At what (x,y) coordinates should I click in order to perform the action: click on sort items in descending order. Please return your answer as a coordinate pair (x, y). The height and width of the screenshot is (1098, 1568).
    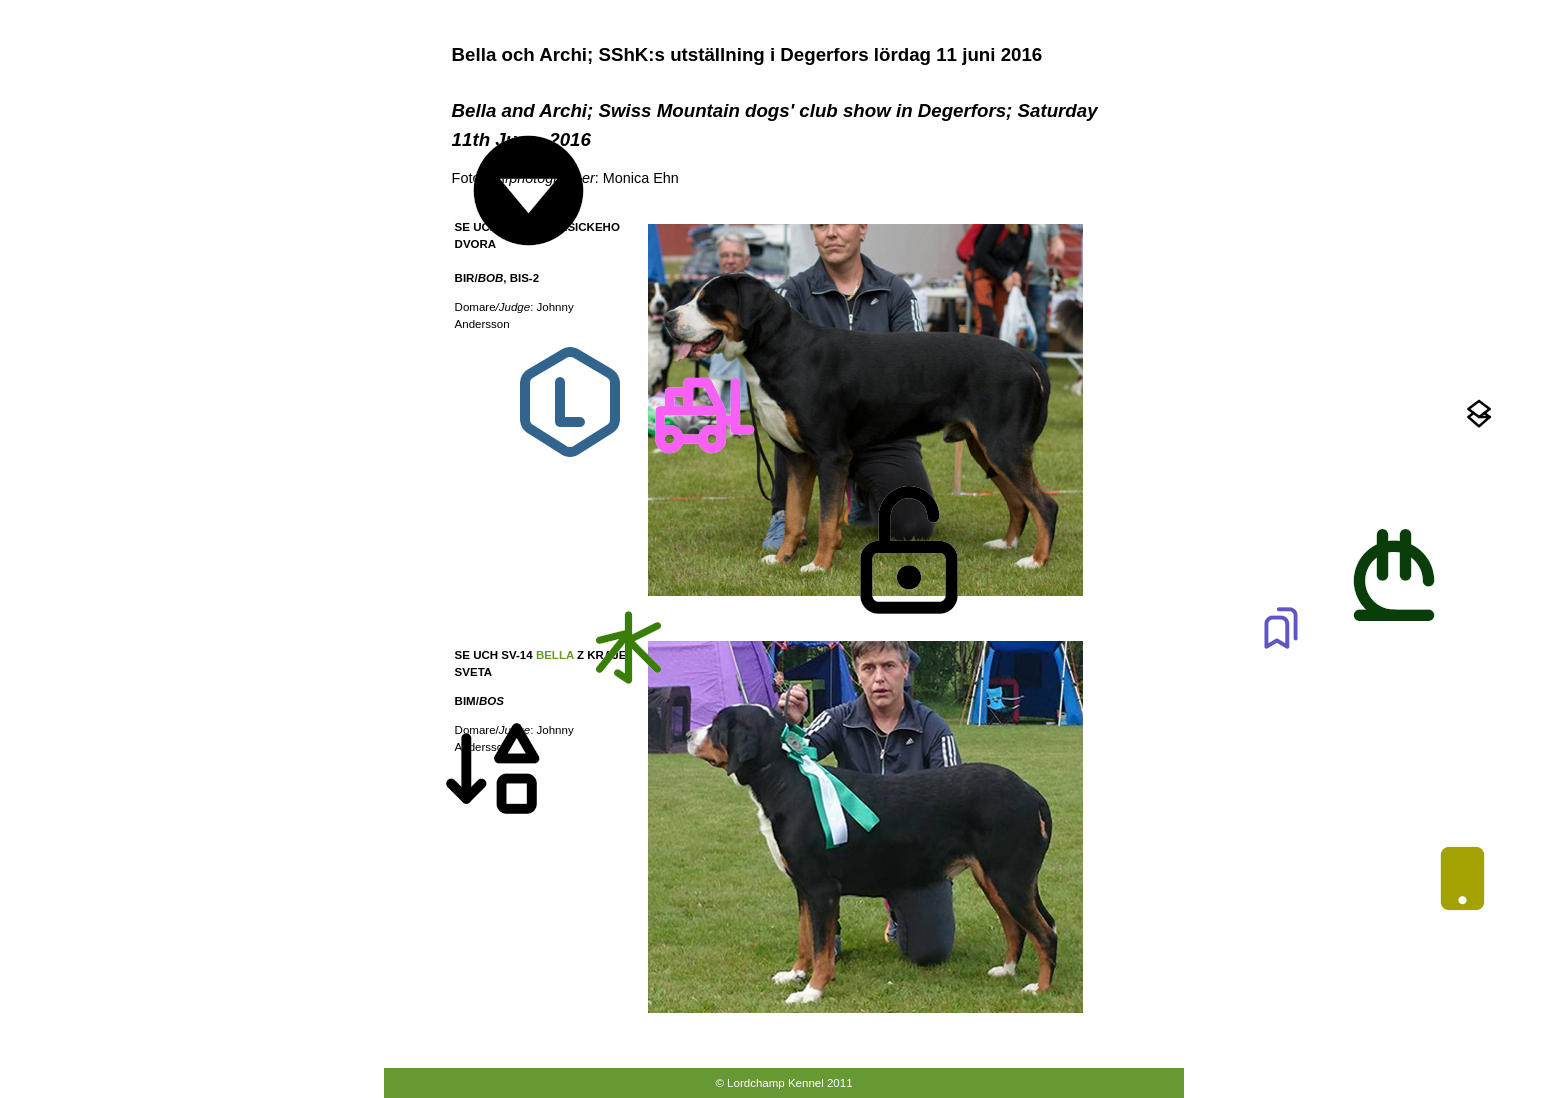
    Looking at the image, I should click on (491, 768).